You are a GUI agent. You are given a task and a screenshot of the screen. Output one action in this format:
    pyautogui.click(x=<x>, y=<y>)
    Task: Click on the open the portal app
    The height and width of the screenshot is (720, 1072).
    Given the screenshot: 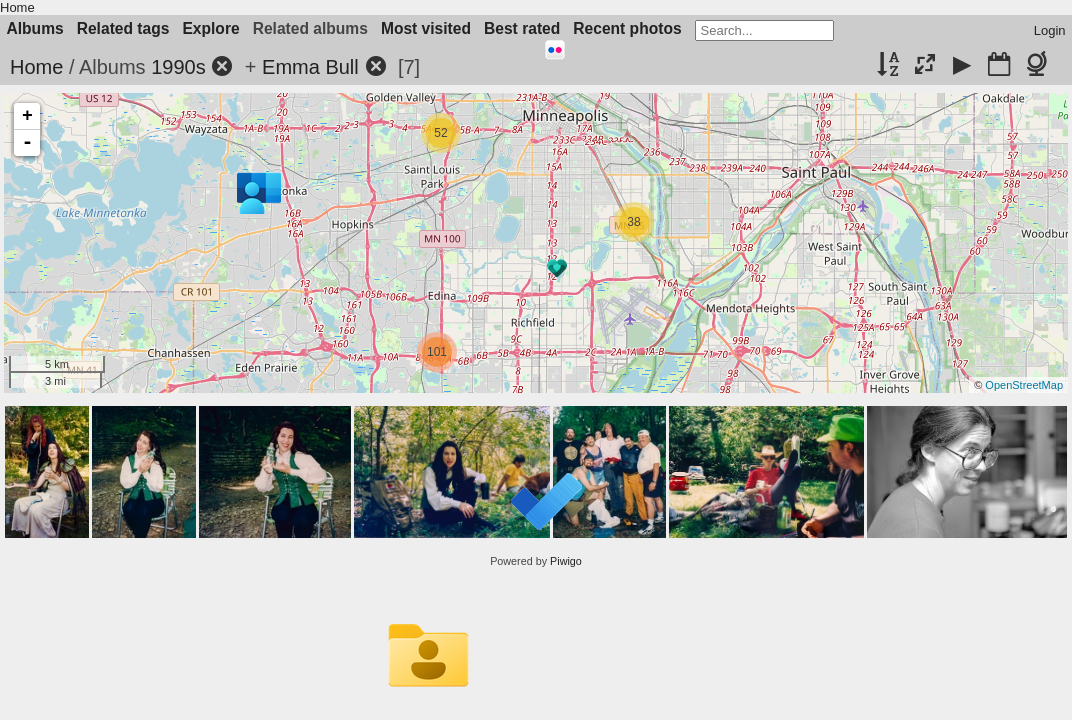 What is the action you would take?
    pyautogui.click(x=259, y=192)
    